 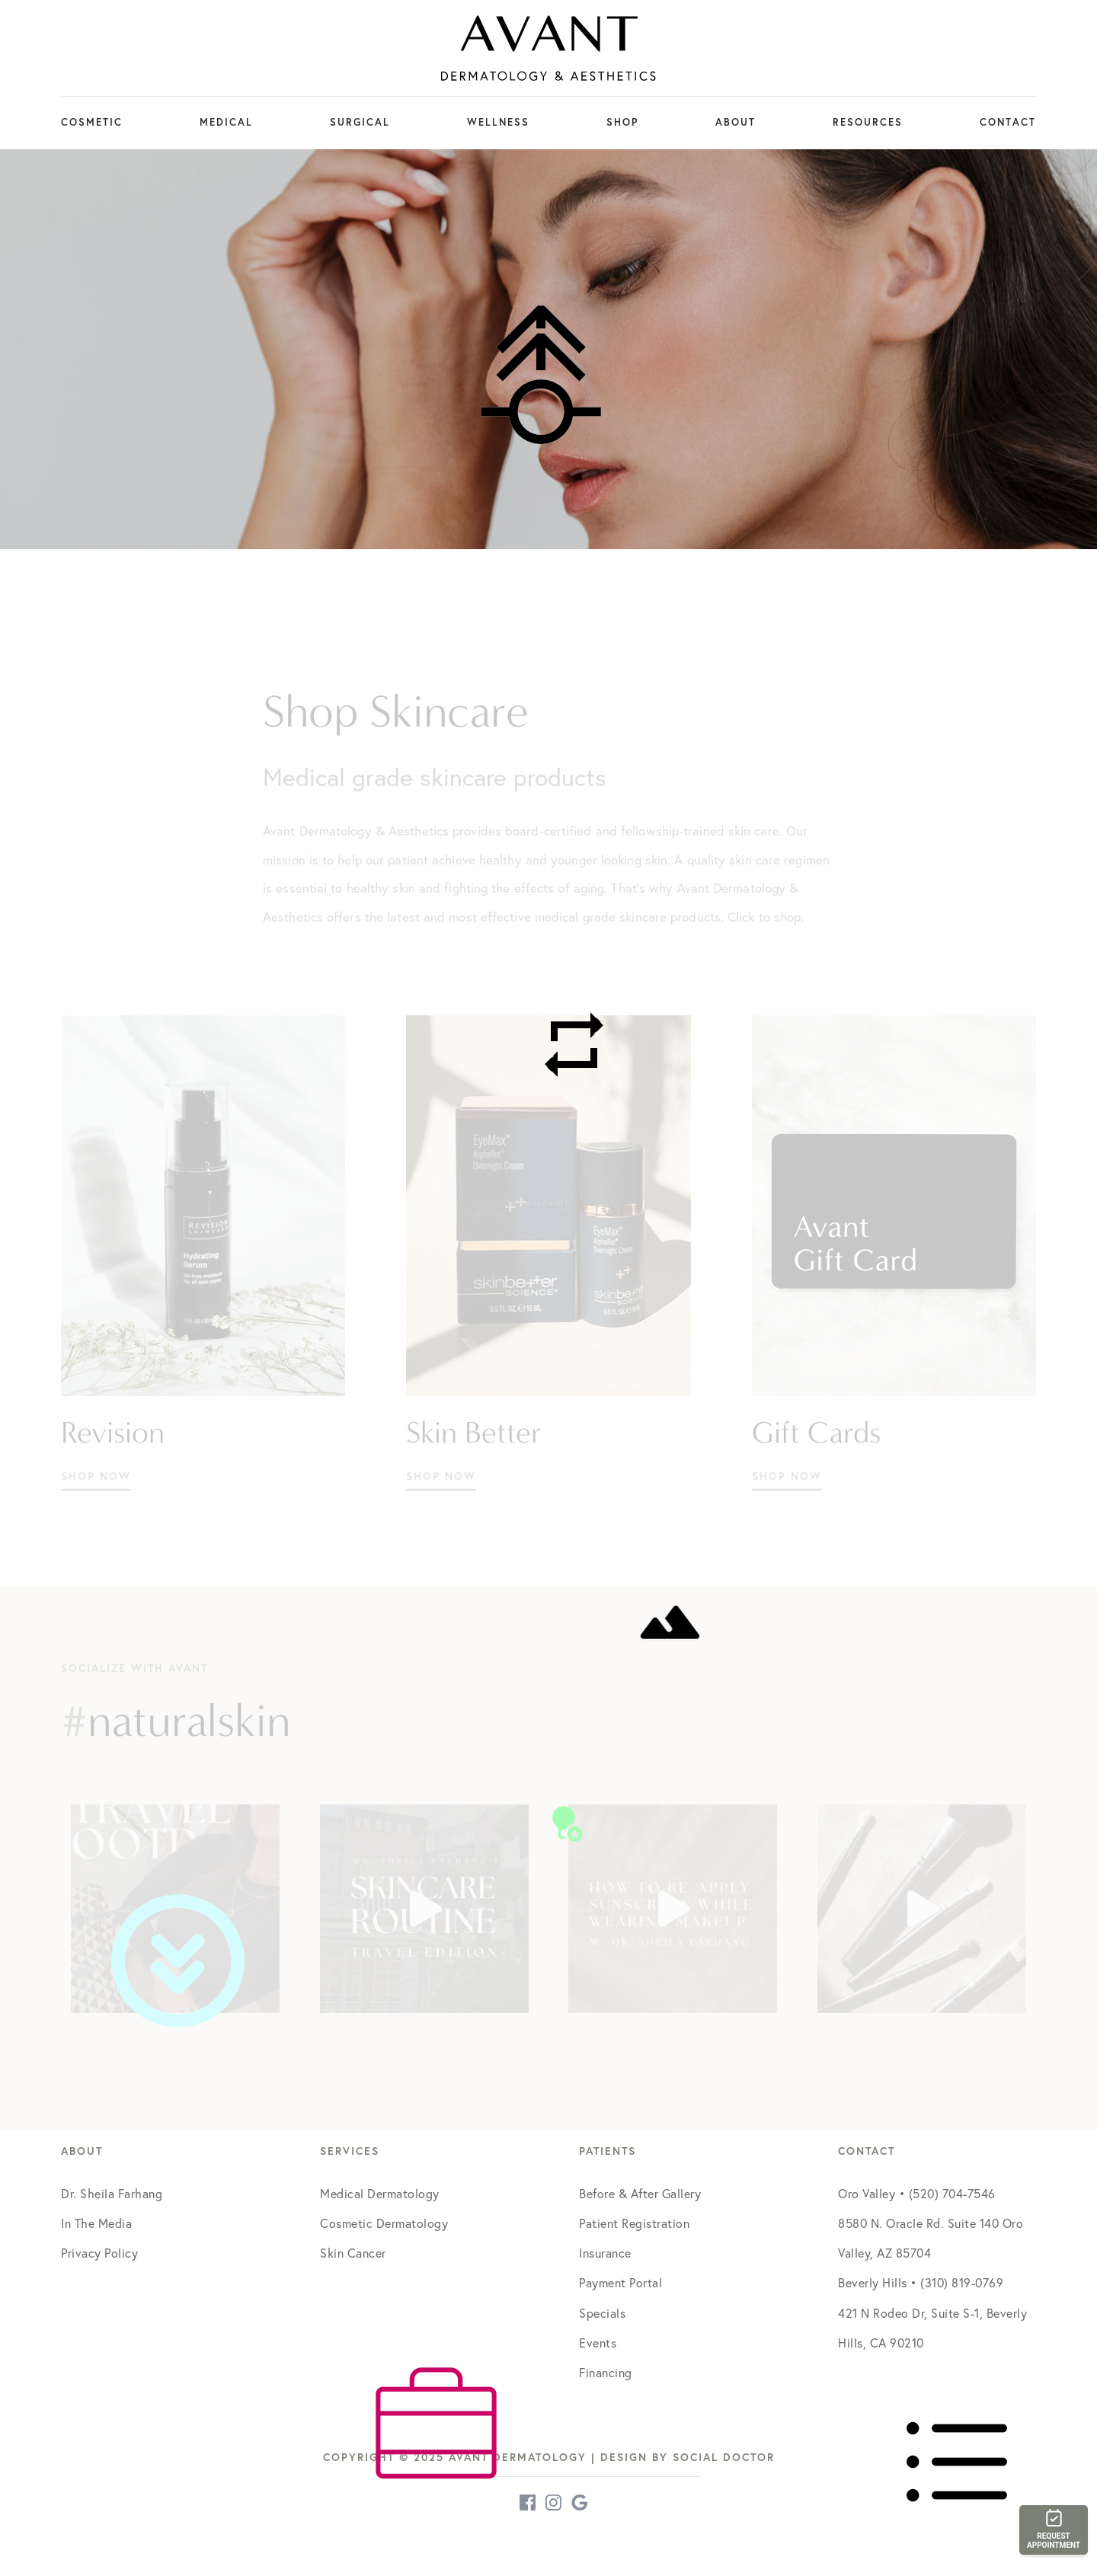 I want to click on enable repeat mode for media playback, so click(x=574, y=1044).